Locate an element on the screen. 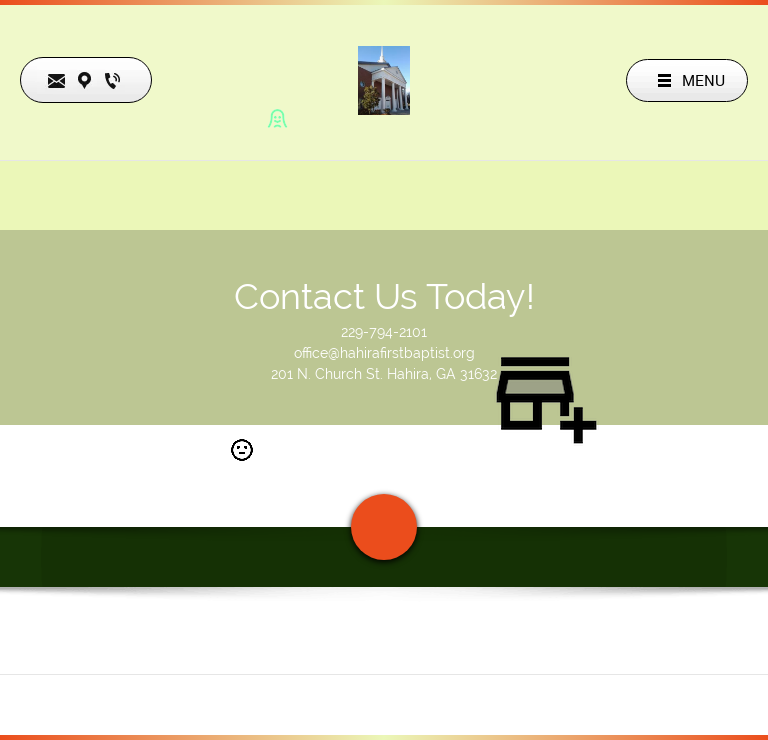 Image resolution: width=768 pixels, height=740 pixels. add a new business location is located at coordinates (546, 393).